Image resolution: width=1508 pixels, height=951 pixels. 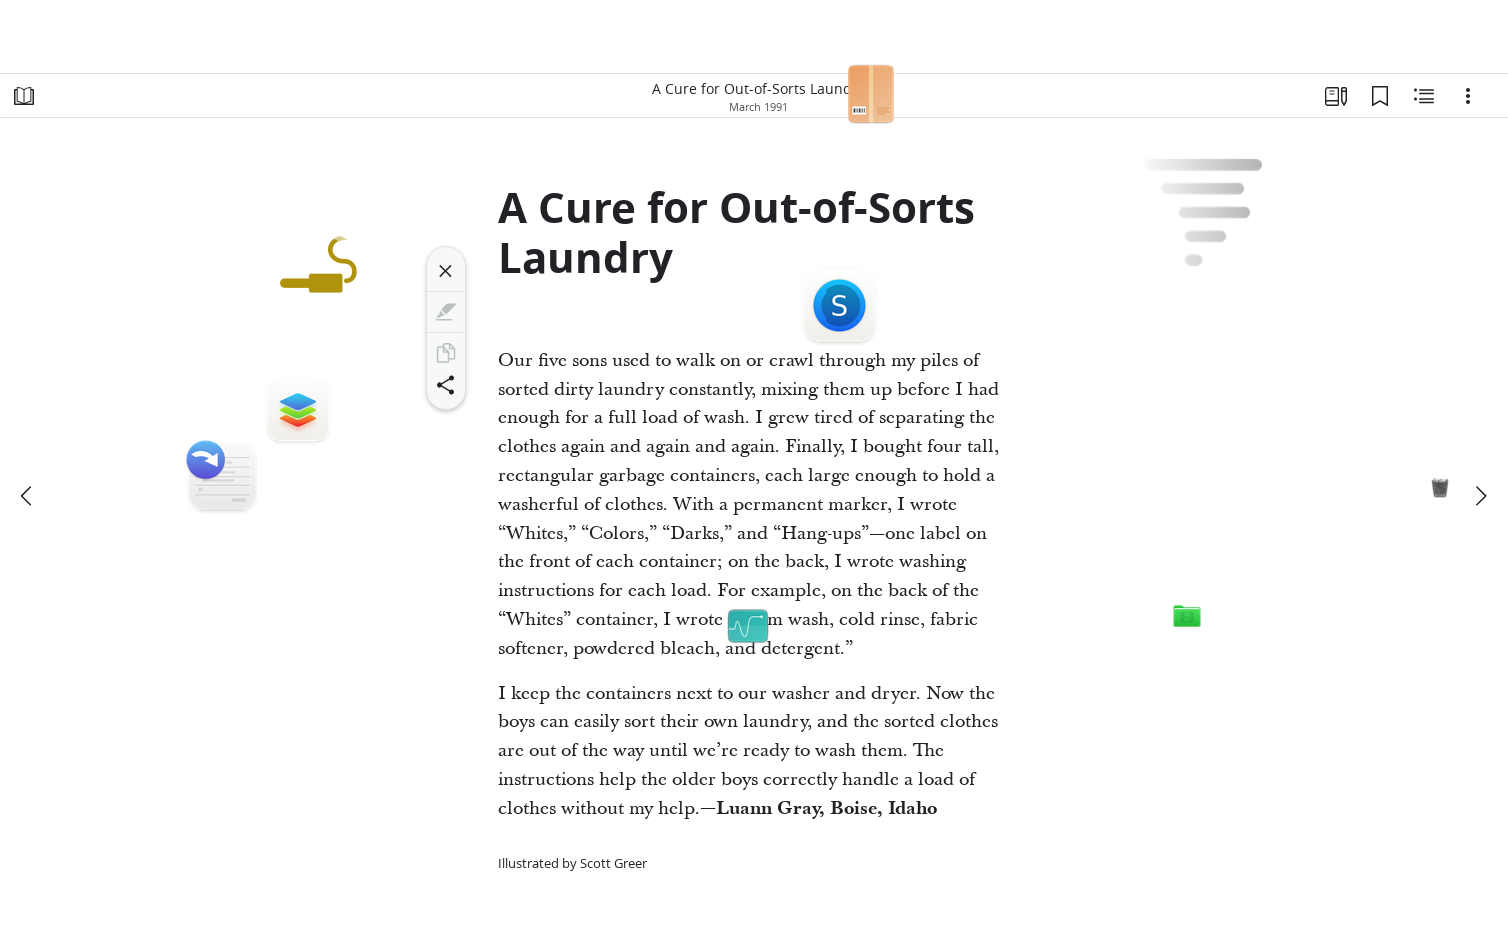 I want to click on open quickchar character picker app, so click(x=222, y=476).